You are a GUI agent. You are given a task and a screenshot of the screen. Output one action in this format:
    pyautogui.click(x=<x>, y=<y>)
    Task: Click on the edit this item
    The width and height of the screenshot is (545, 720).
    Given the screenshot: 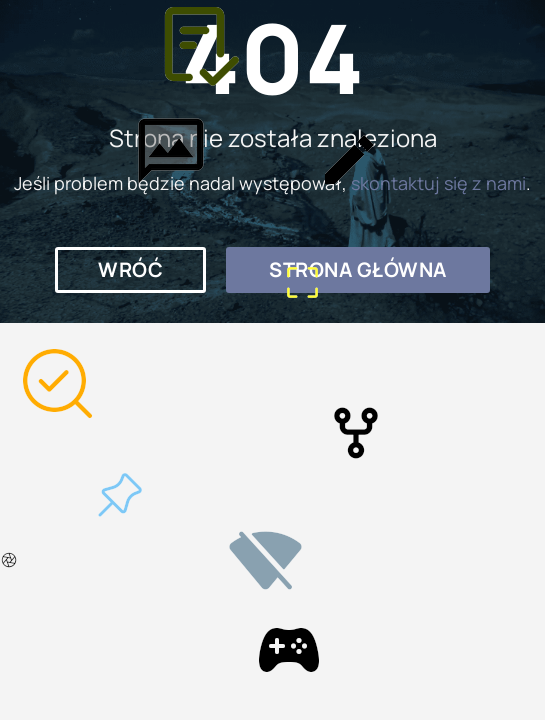 What is the action you would take?
    pyautogui.click(x=349, y=160)
    